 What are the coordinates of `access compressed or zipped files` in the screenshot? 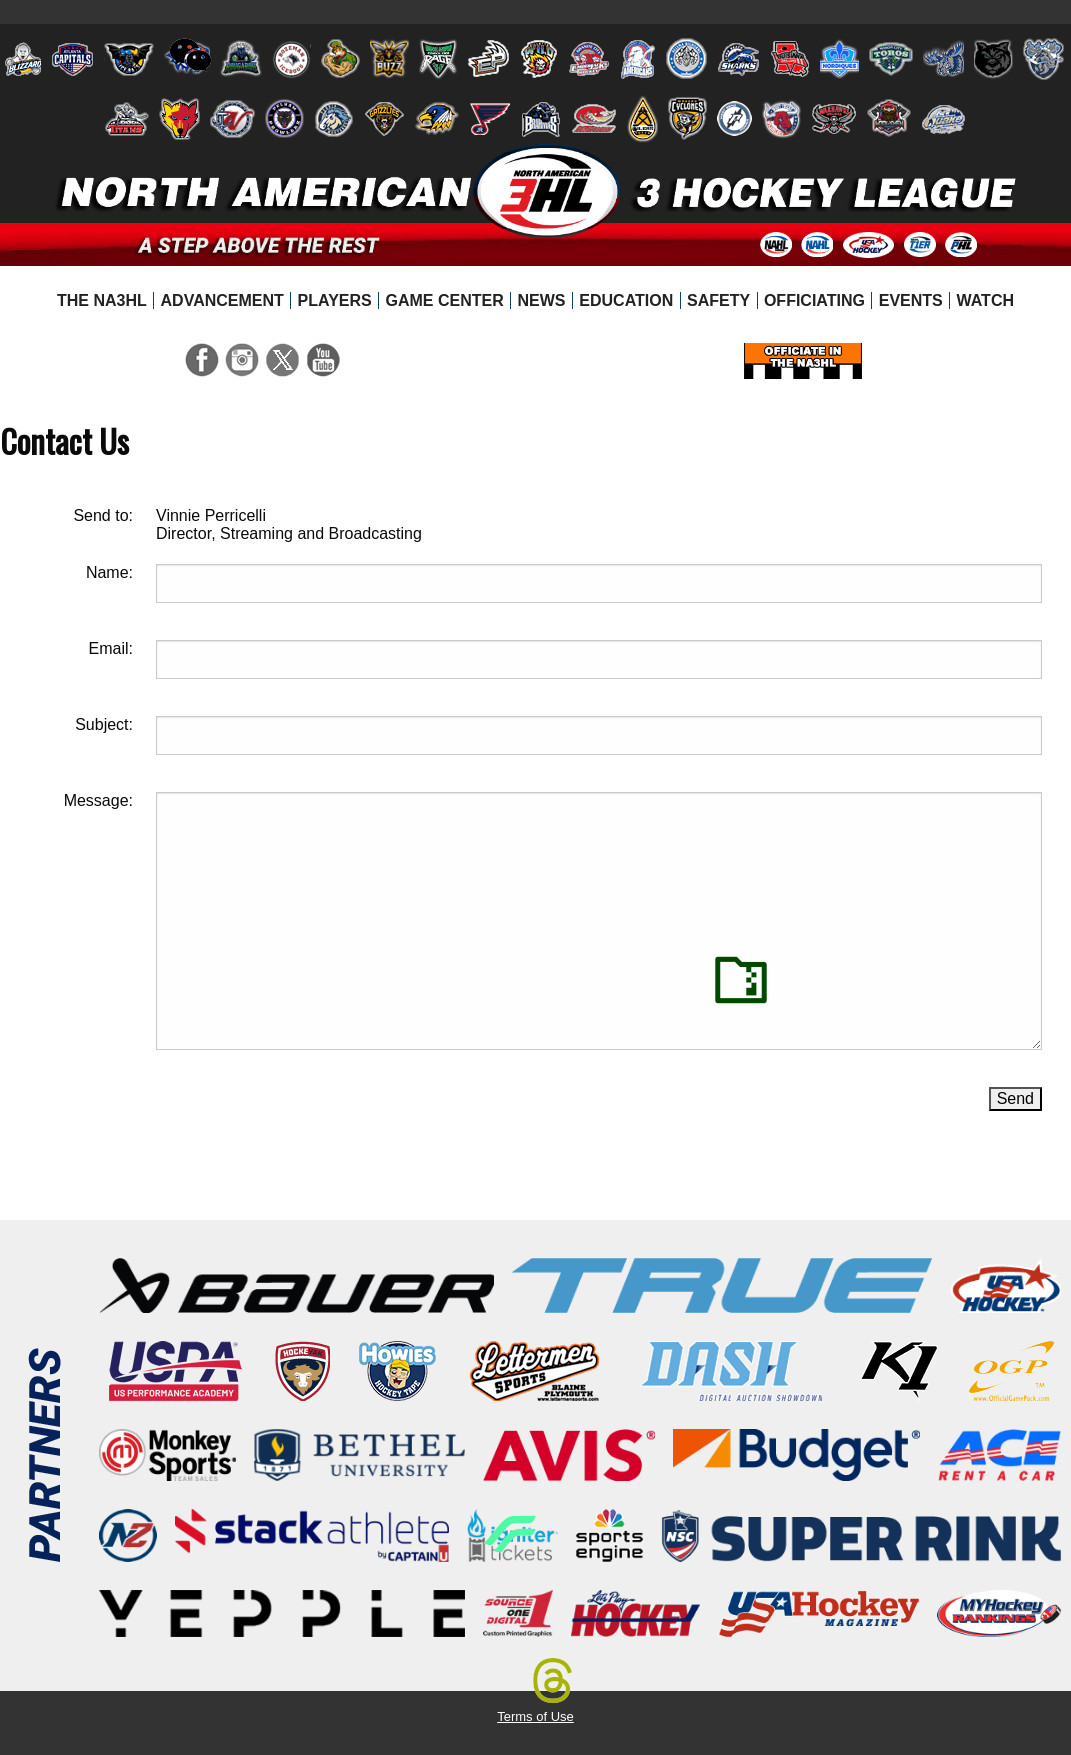 It's located at (741, 980).